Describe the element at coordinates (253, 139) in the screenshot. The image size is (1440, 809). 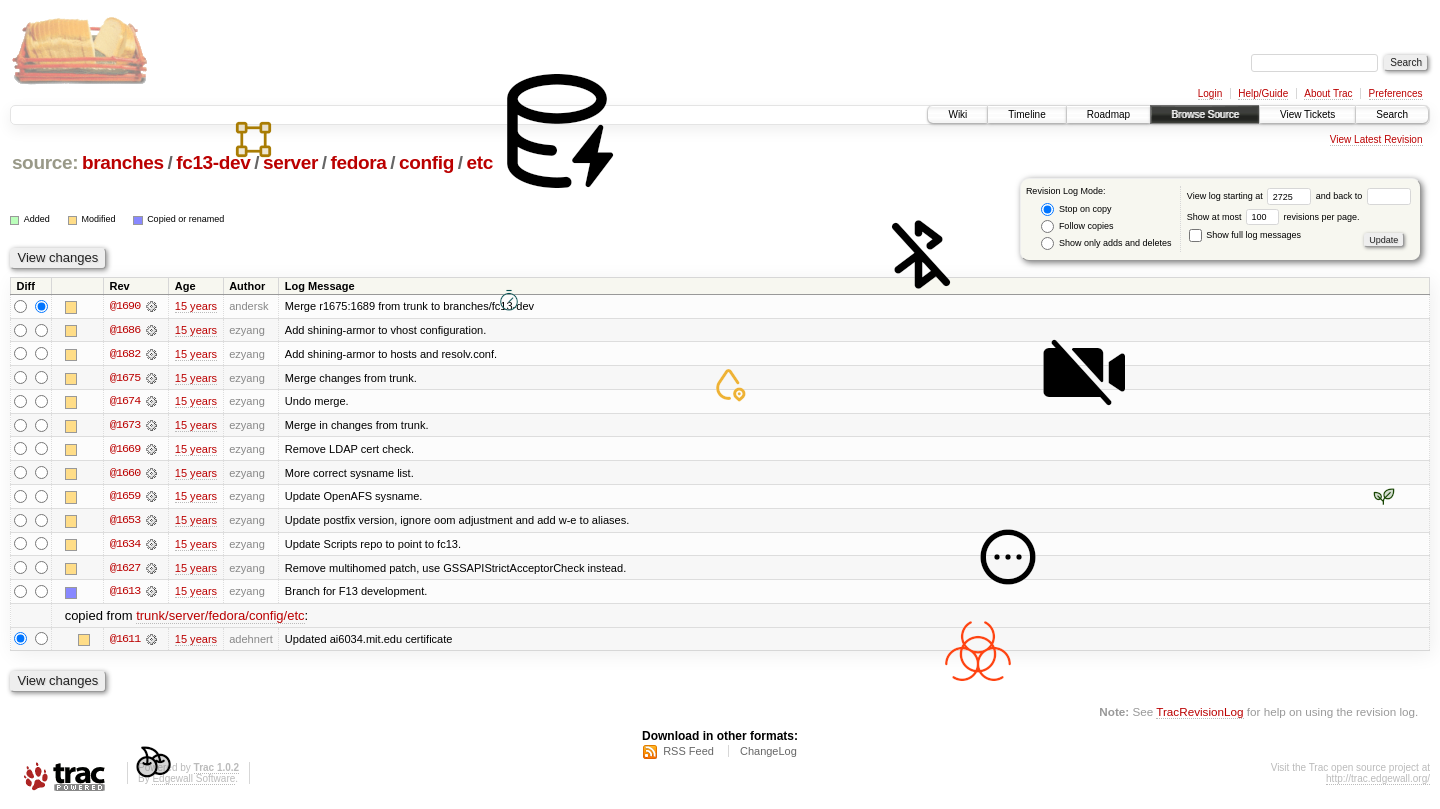
I see `adjust selection boundaries` at that location.